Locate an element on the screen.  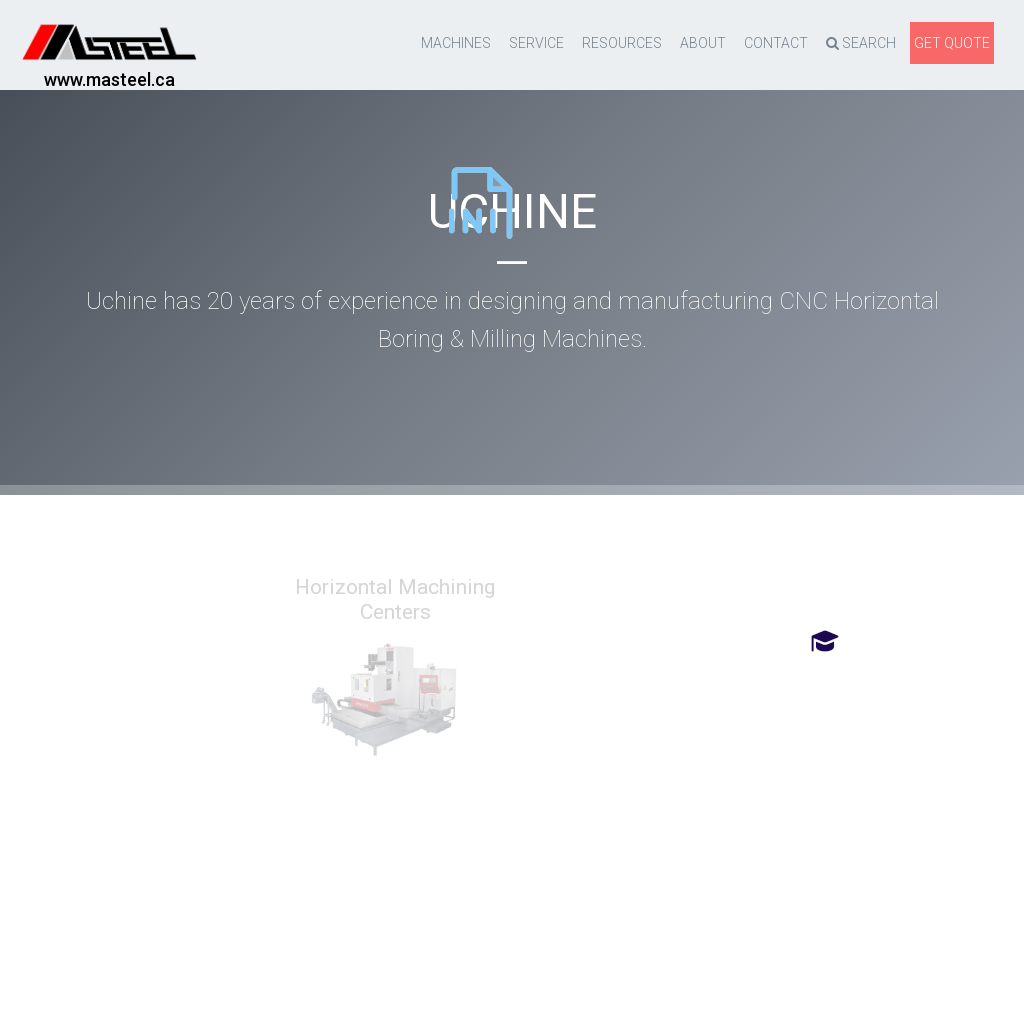
view or open an INI configuration file is located at coordinates (482, 203).